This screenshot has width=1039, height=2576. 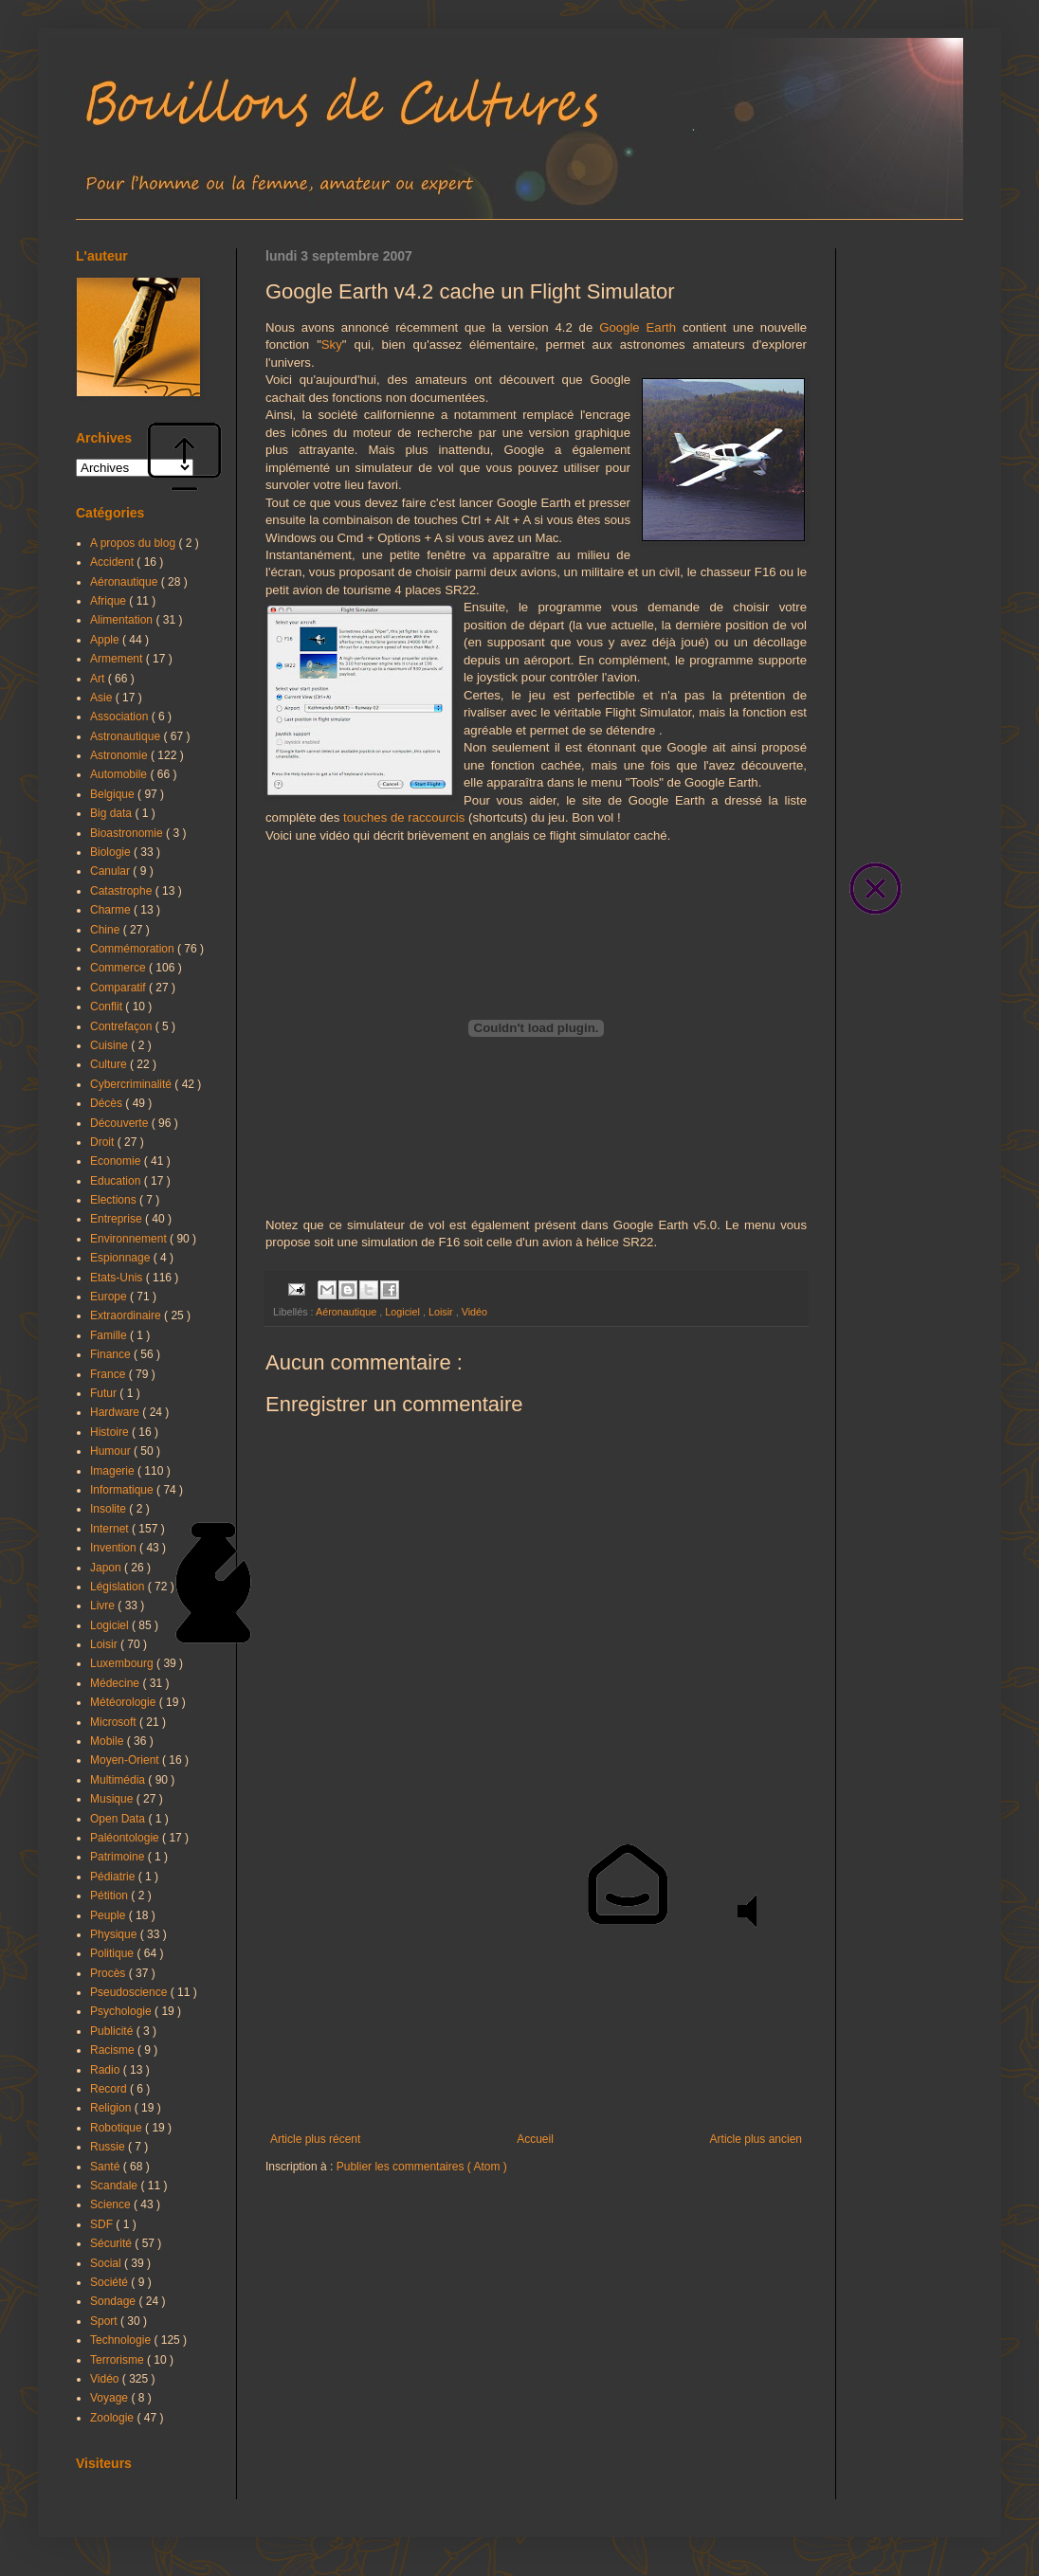 I want to click on close or dismiss a dialog, so click(x=875, y=888).